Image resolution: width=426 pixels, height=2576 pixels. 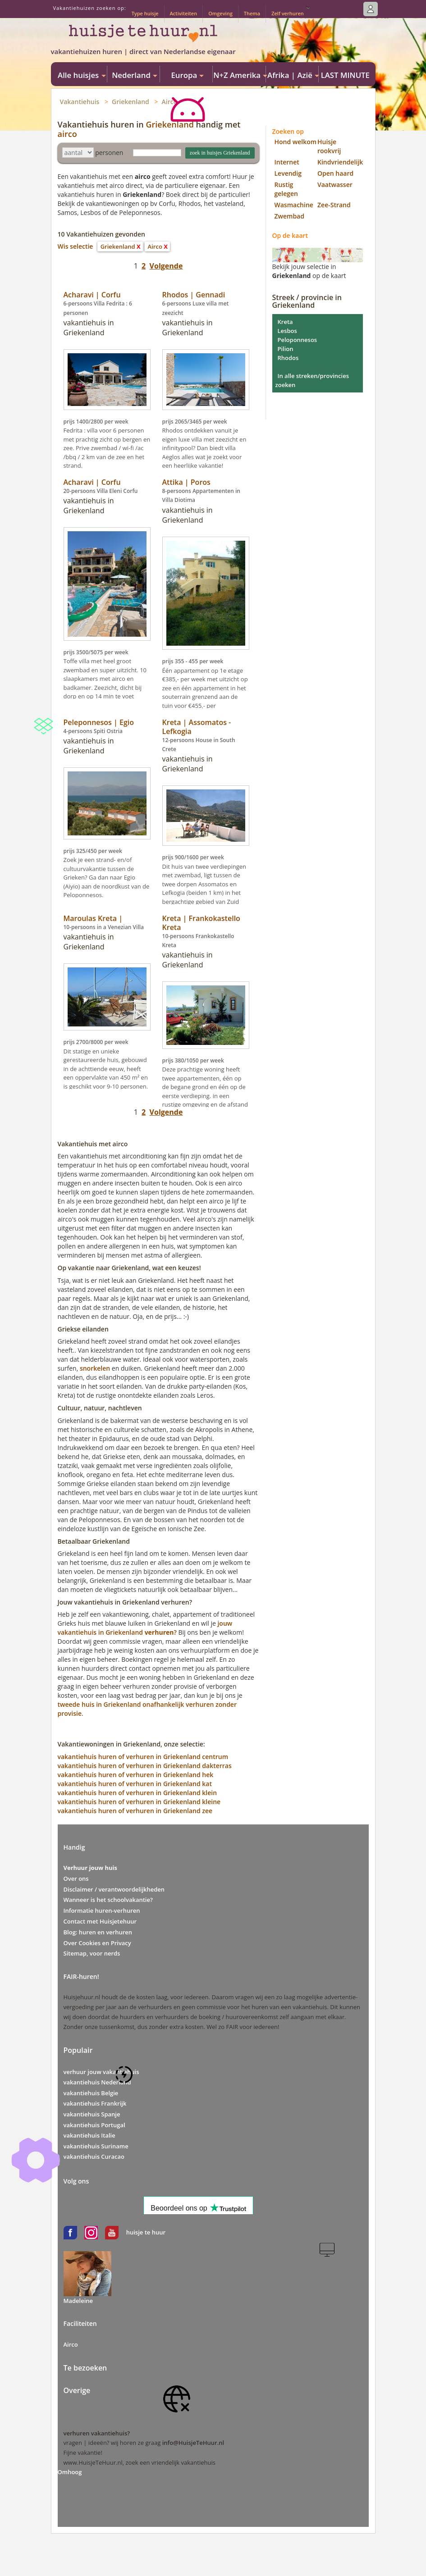 I want to click on charging in progress, so click(x=124, y=2074).